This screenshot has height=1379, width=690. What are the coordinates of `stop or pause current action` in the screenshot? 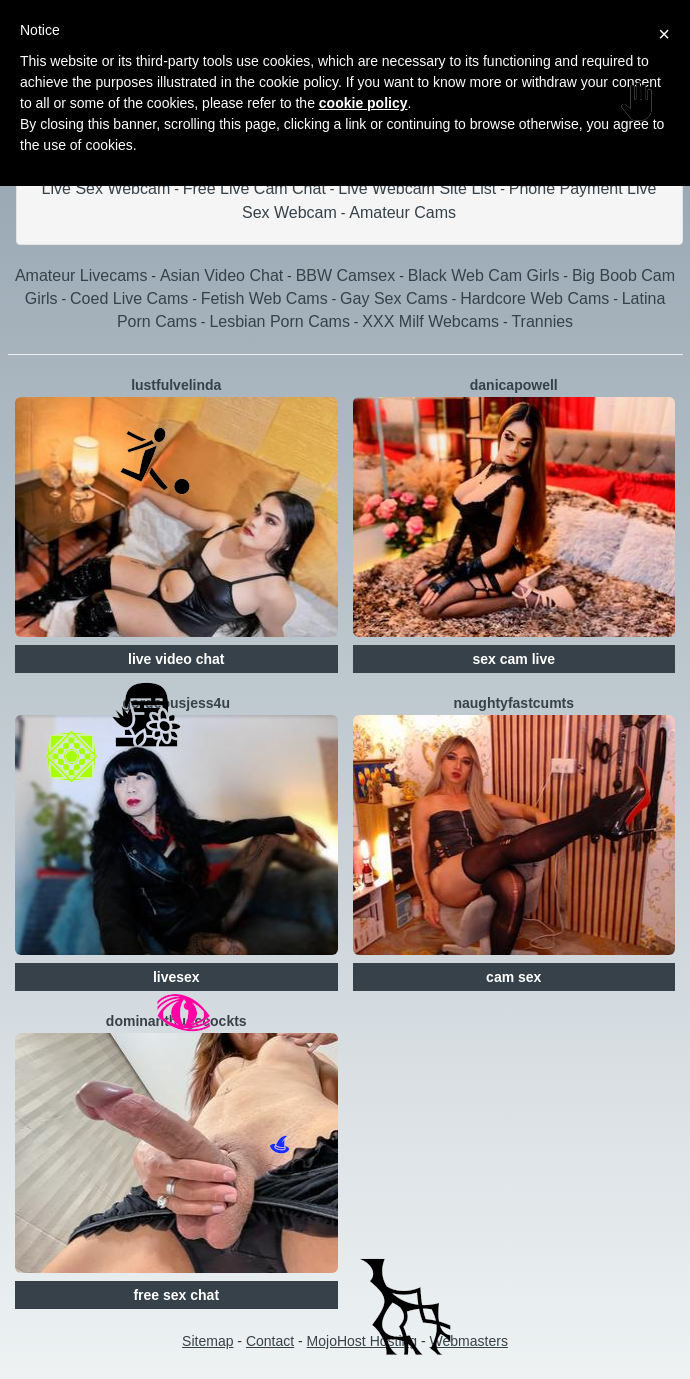 It's located at (636, 101).